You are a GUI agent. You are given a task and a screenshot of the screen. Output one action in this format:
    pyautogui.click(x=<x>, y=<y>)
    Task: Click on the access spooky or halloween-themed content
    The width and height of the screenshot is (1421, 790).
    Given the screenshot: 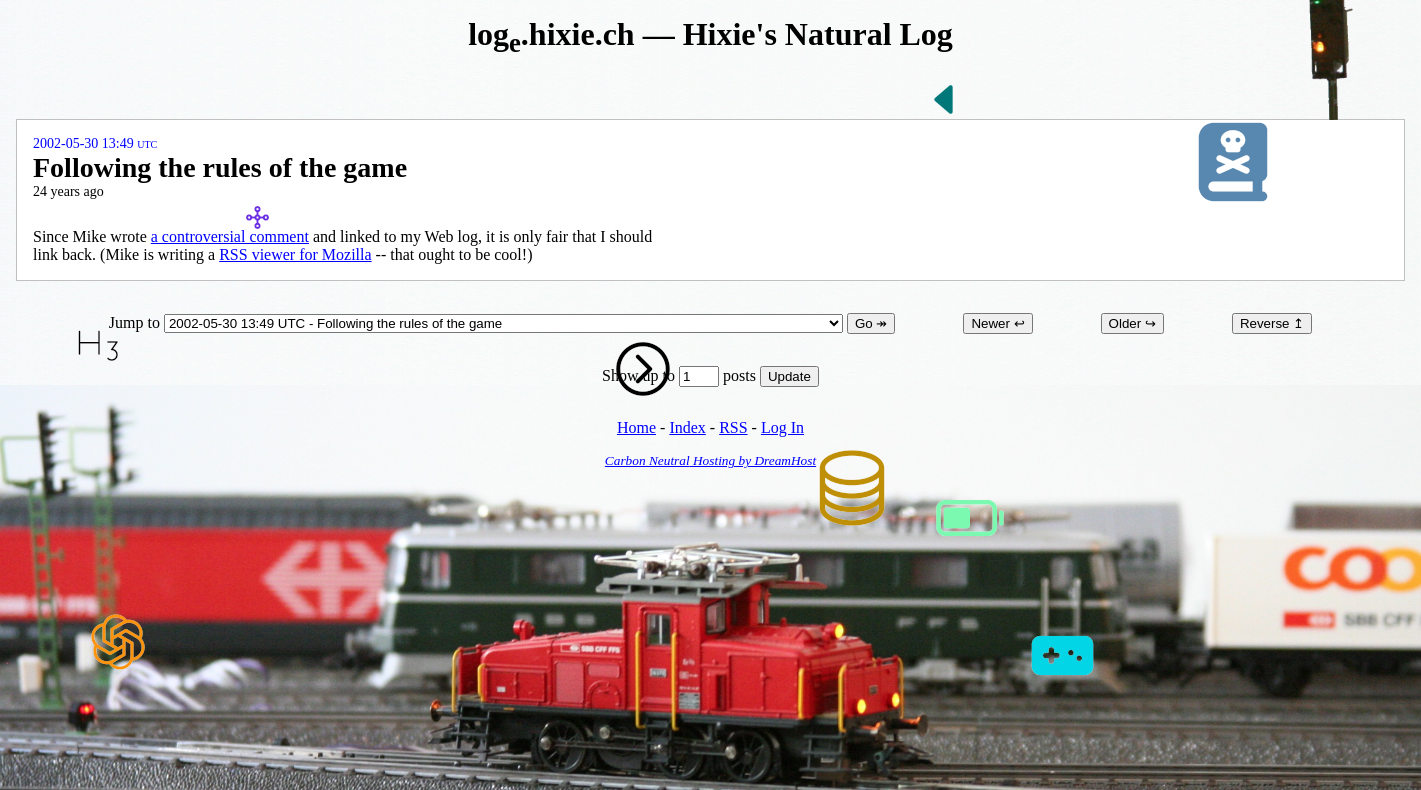 What is the action you would take?
    pyautogui.click(x=1233, y=162)
    